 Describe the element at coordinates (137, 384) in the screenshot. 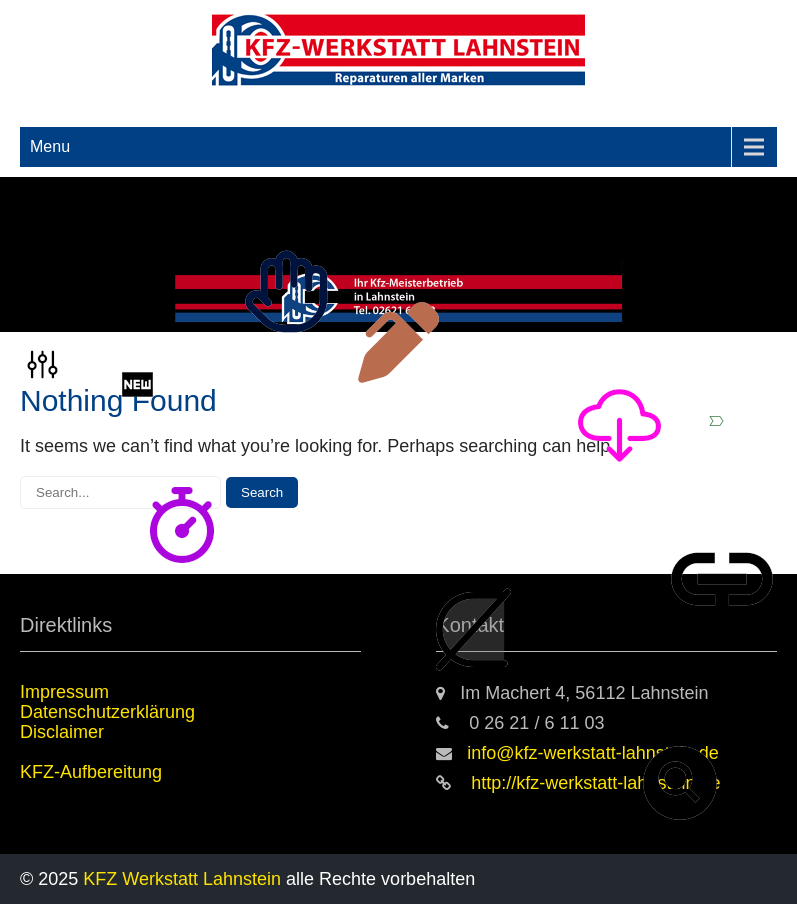

I see `indicates new content or recently added items` at that location.